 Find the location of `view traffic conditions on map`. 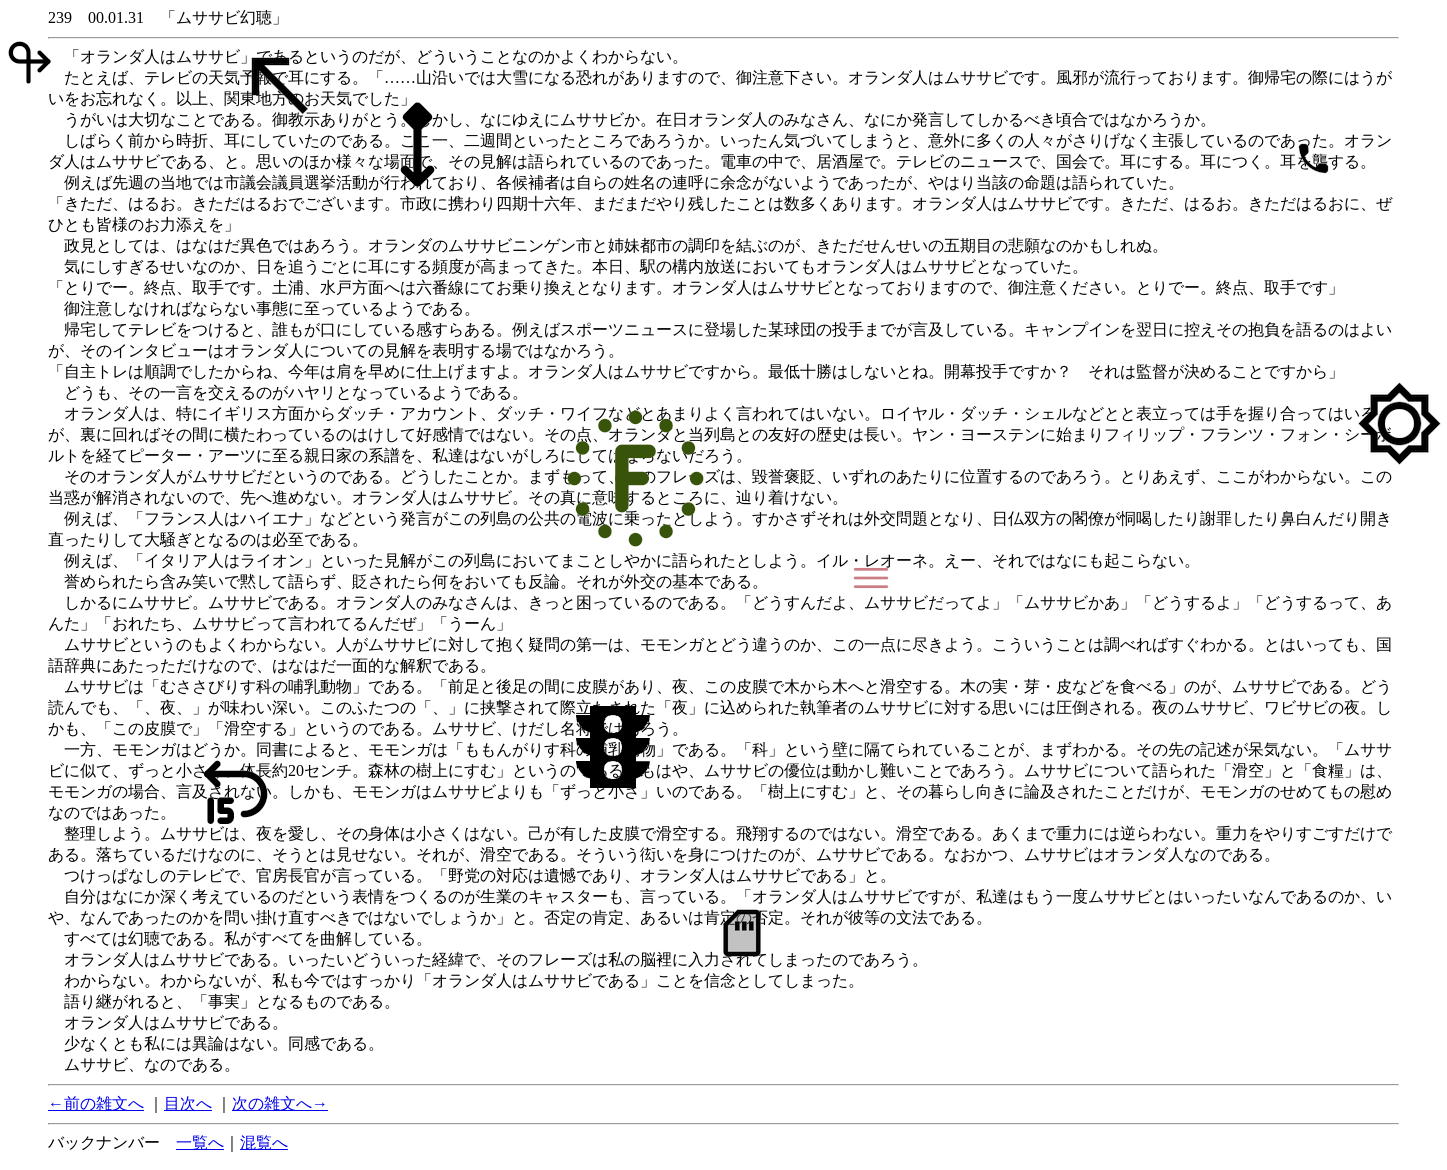

view traffic conditions on map is located at coordinates (613, 747).